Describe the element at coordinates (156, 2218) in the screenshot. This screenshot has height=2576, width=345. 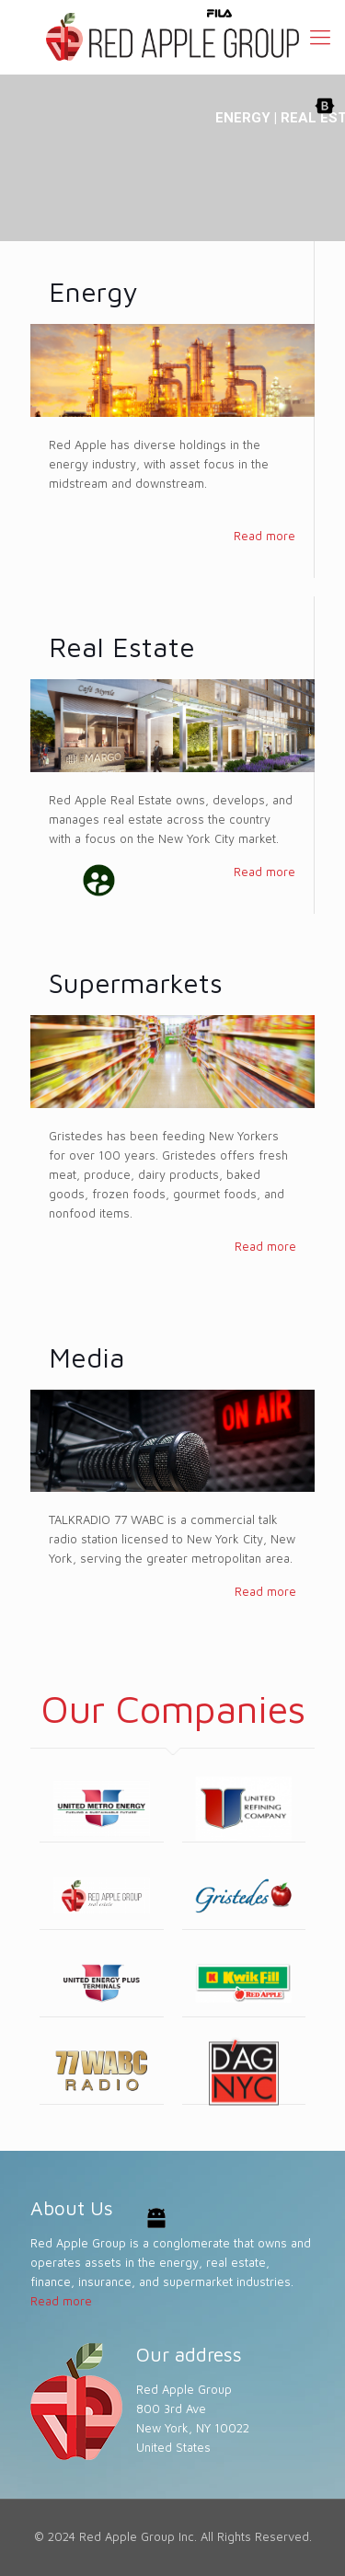
I see `android operating system logo` at that location.